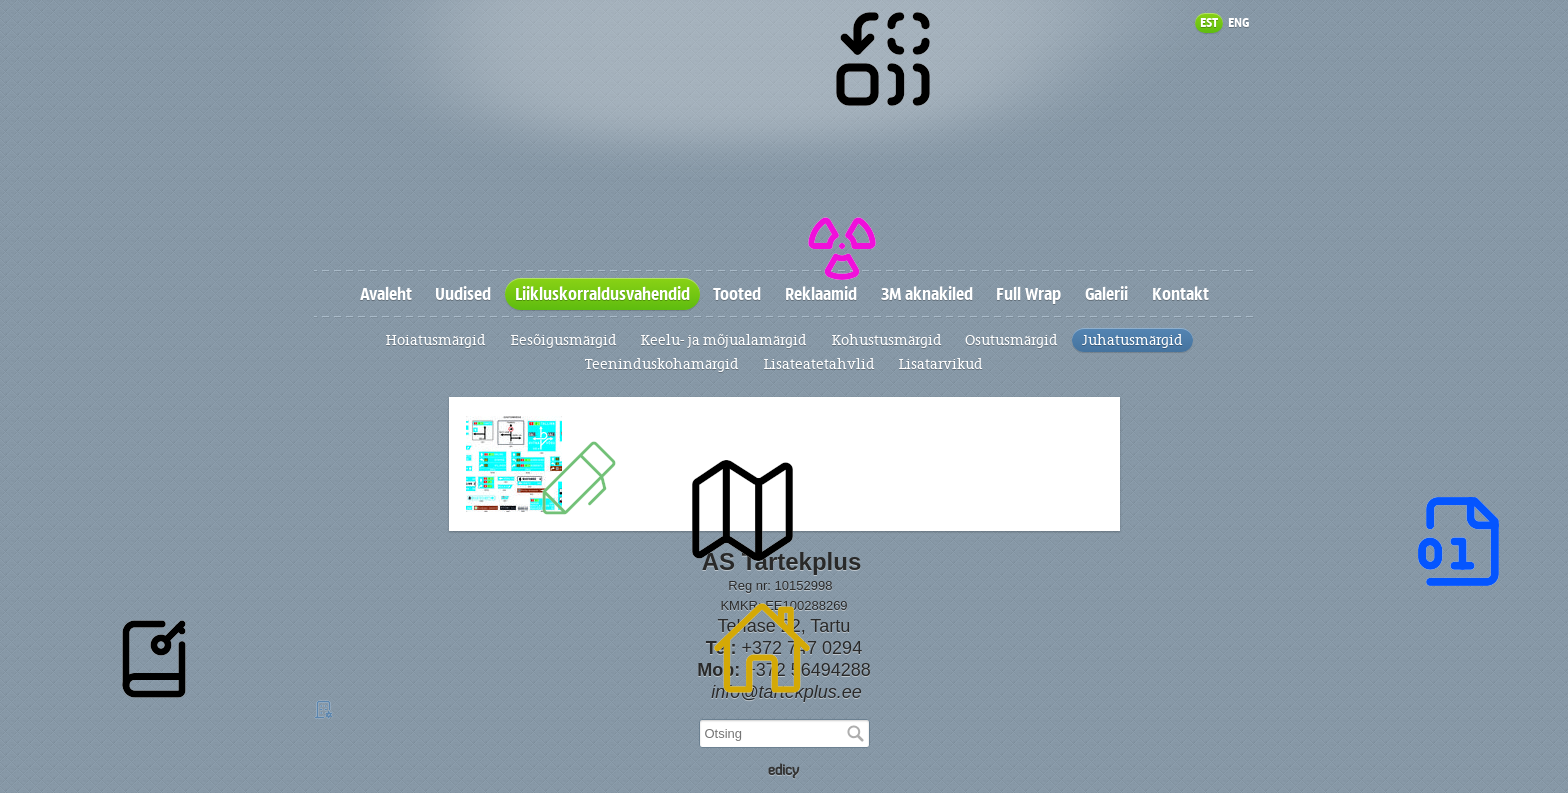  What do you see at coordinates (842, 246) in the screenshot?
I see `indicates hazardous or radioactive content warning` at bounding box center [842, 246].